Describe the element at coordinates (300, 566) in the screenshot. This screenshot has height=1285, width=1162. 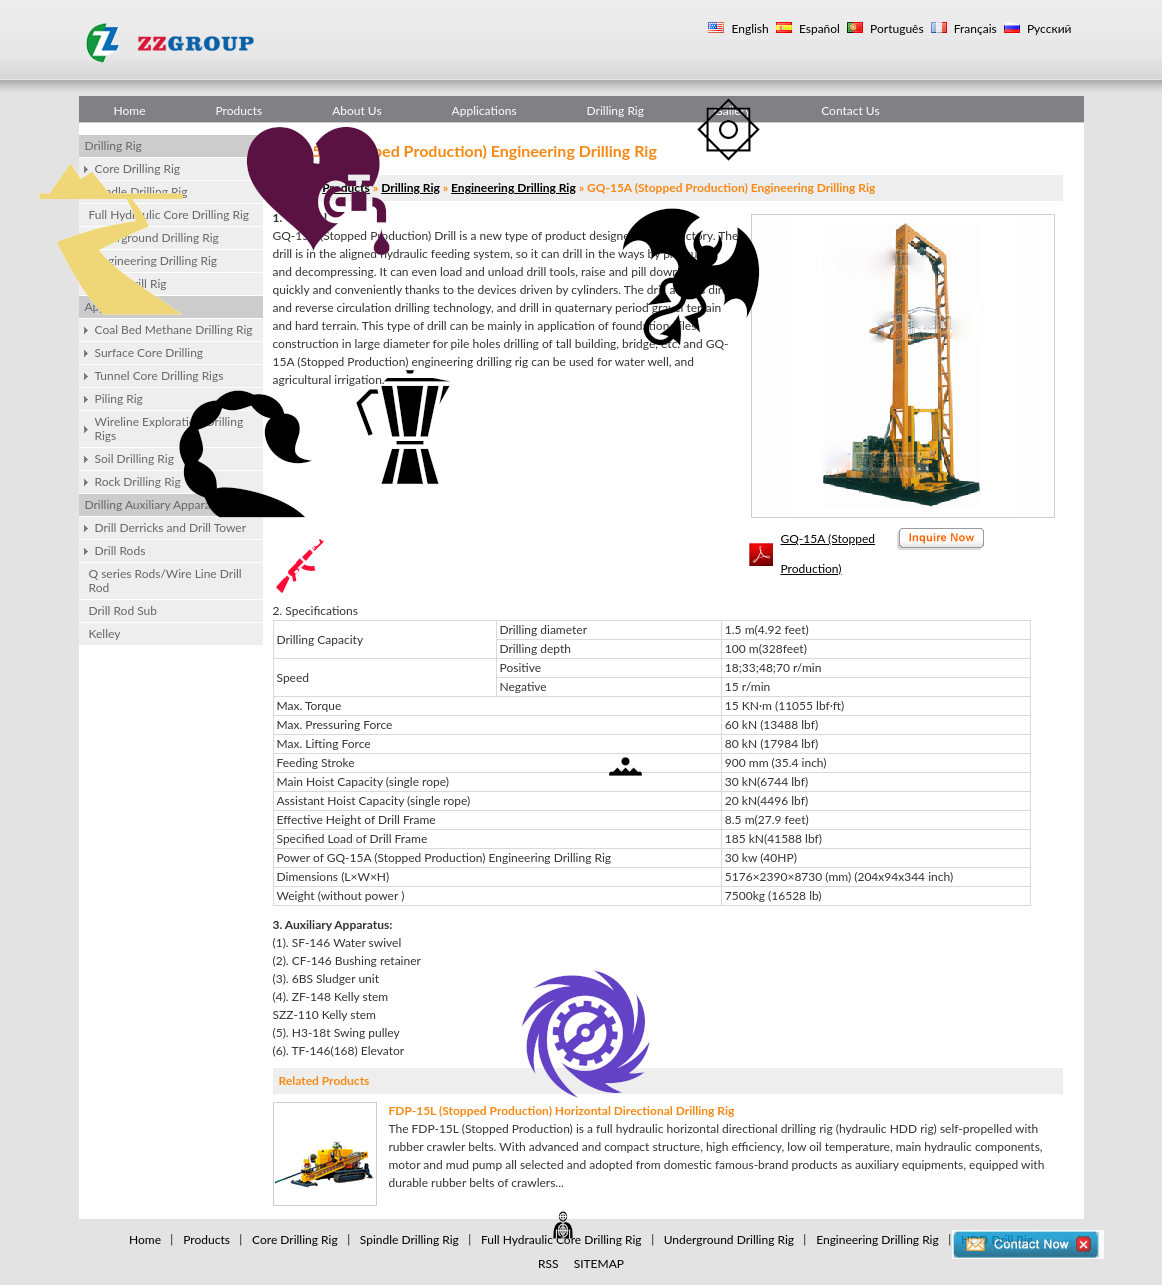
I see `weapon or firearm item in game inventory` at that location.